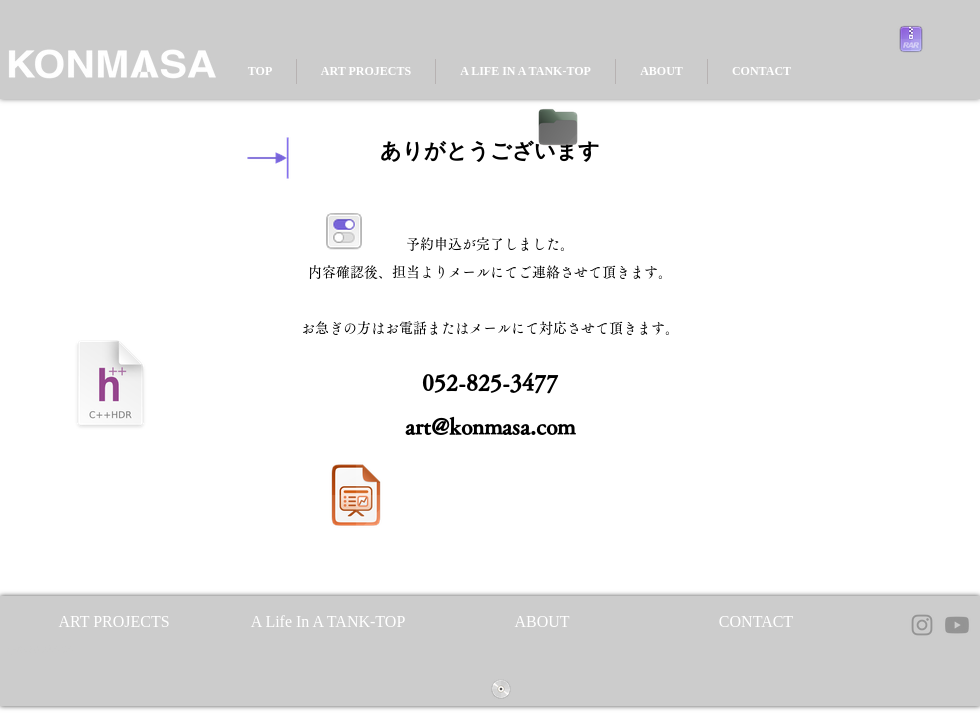  I want to click on a C++ header file, so click(110, 384).